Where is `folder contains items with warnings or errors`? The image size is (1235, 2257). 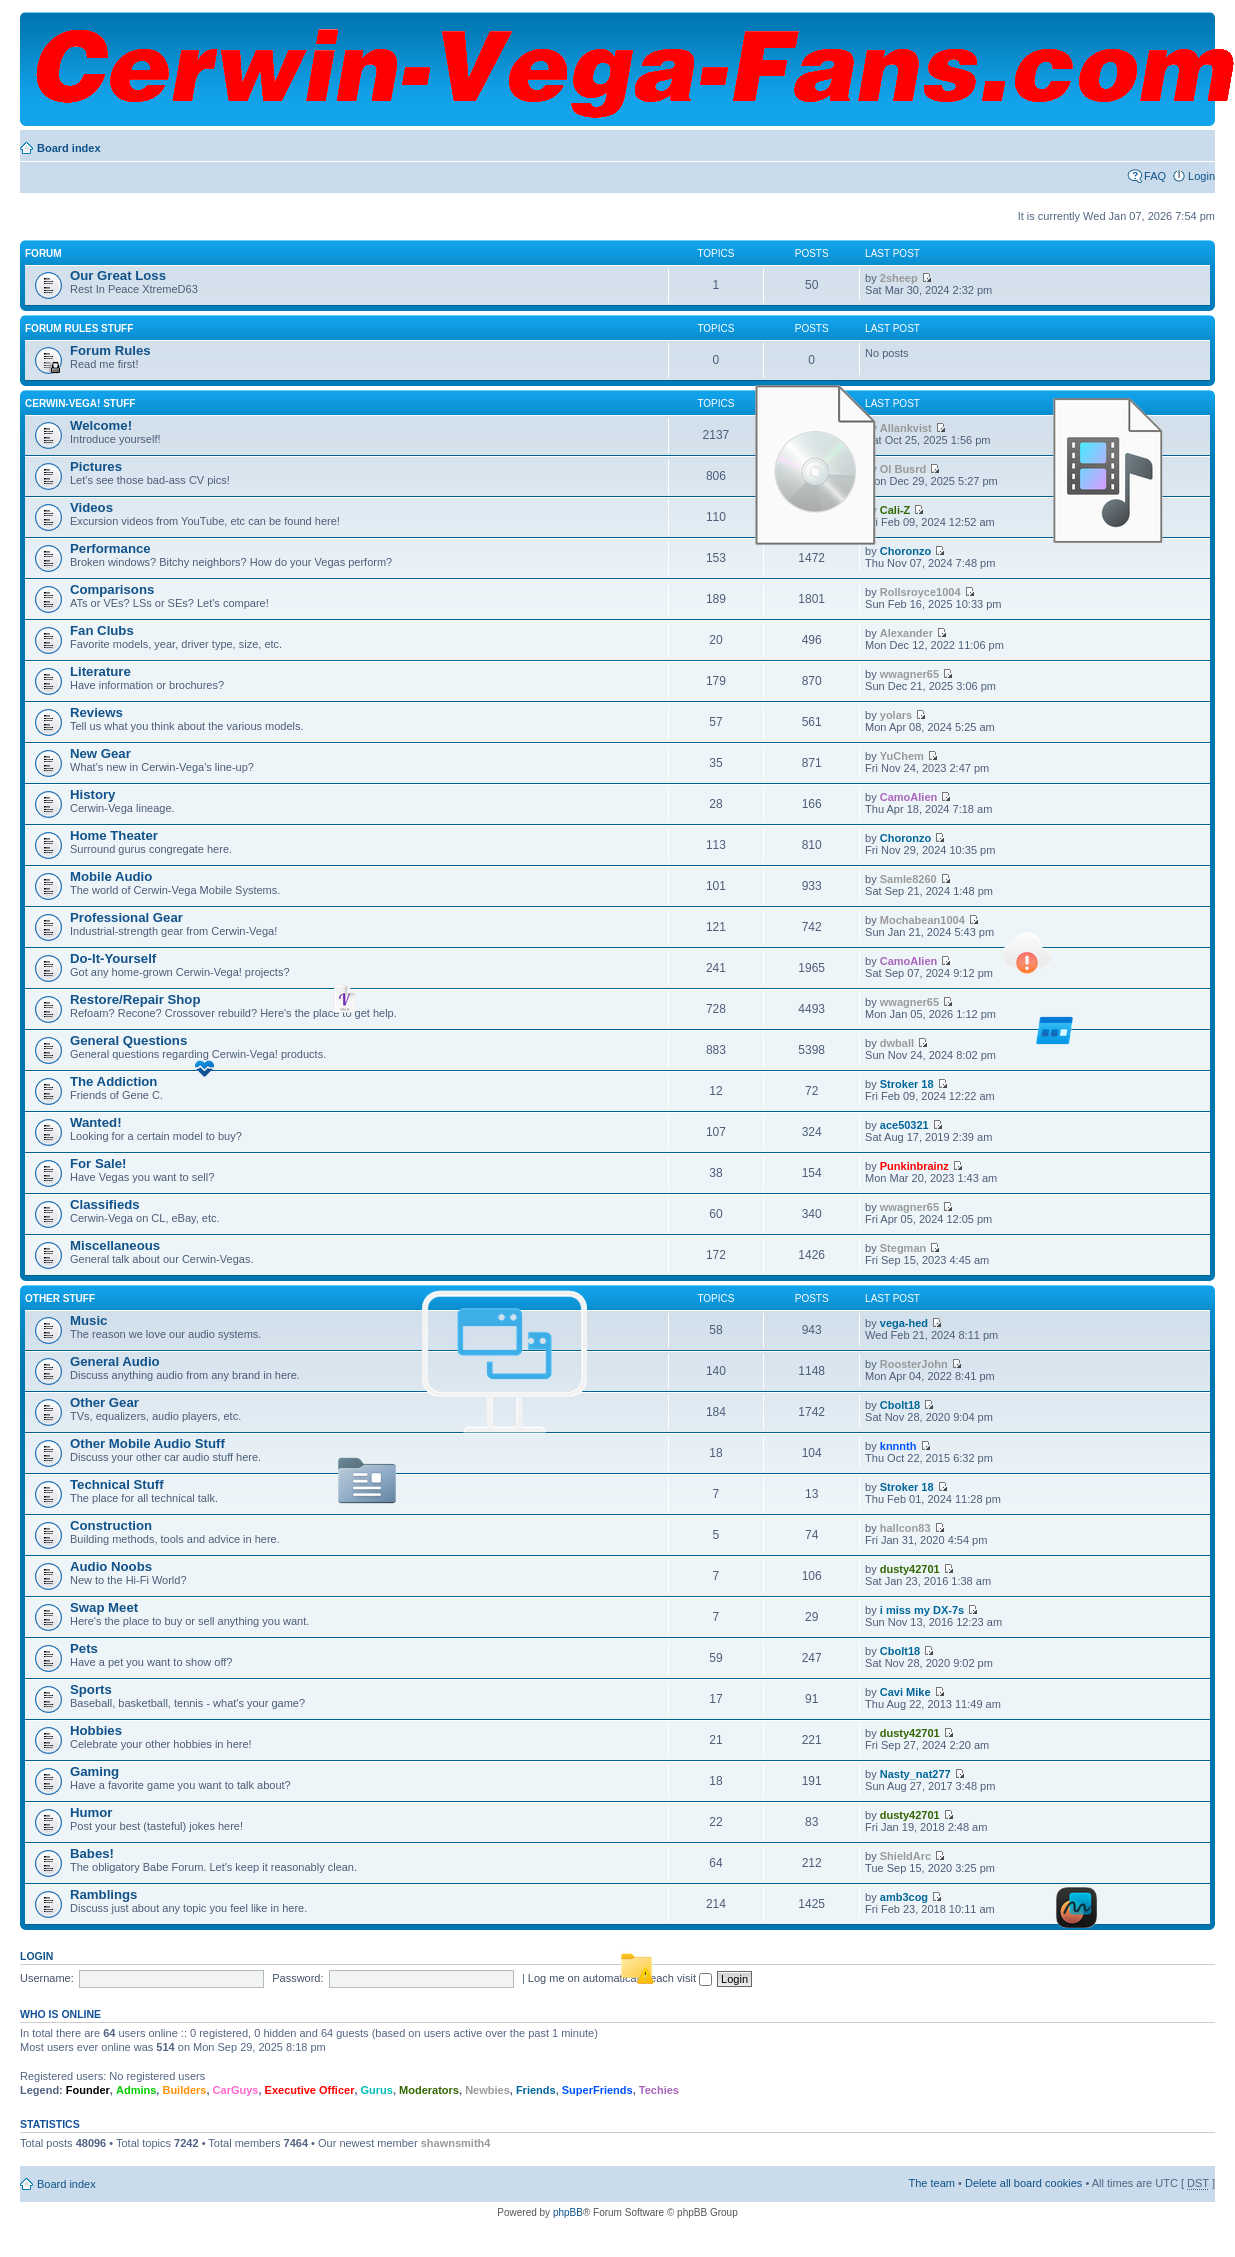
folder contains items with warnings or errors is located at coordinates (636, 1966).